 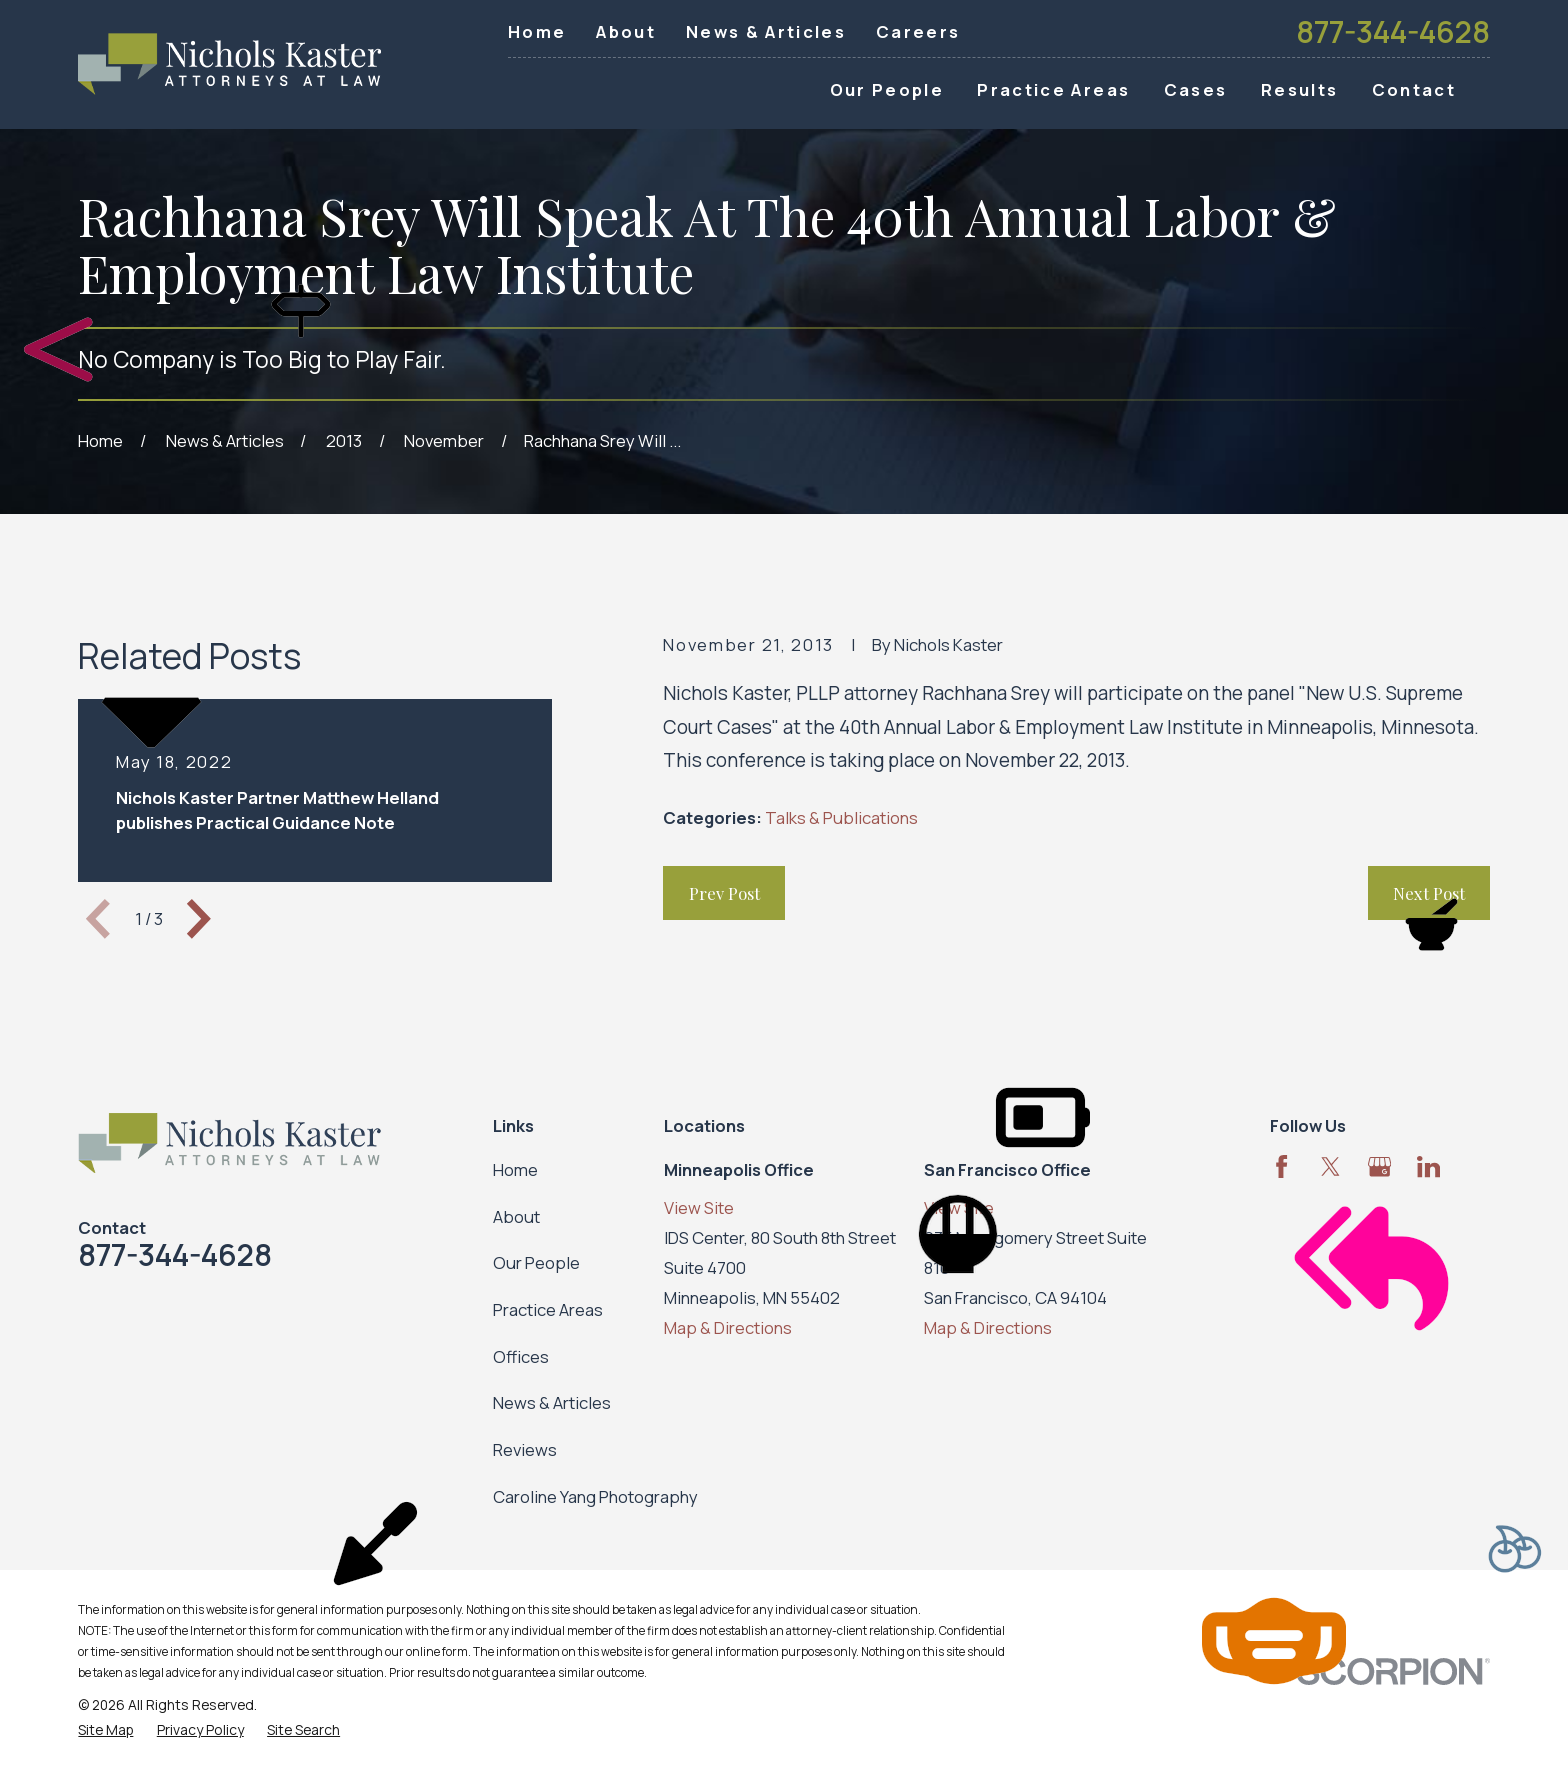 I want to click on indicates face mask required, so click(x=1274, y=1641).